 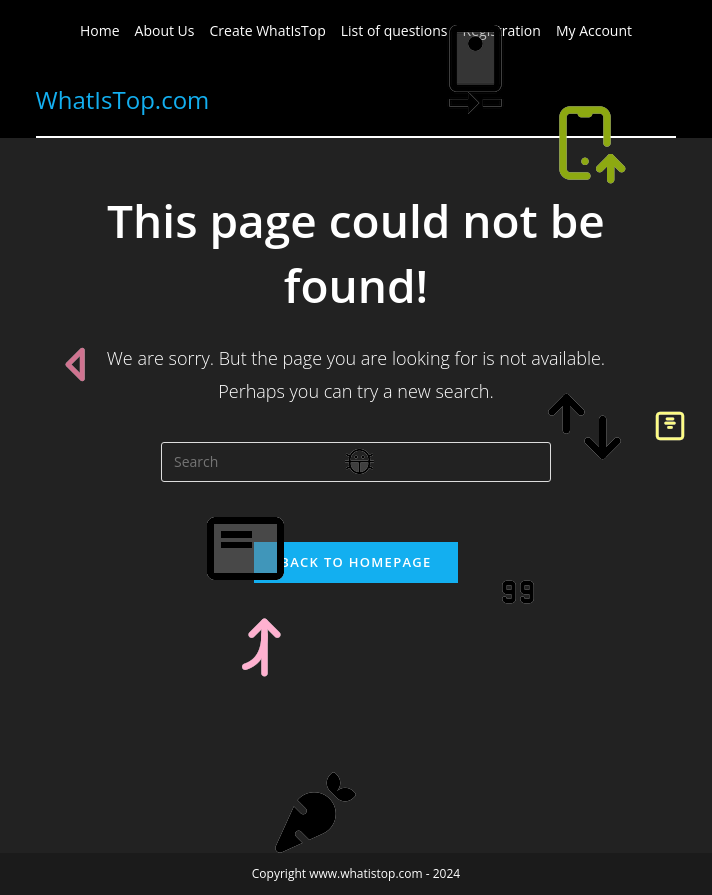 What do you see at coordinates (518, 592) in the screenshot?
I see `indicates 99 or more unread notifications` at bounding box center [518, 592].